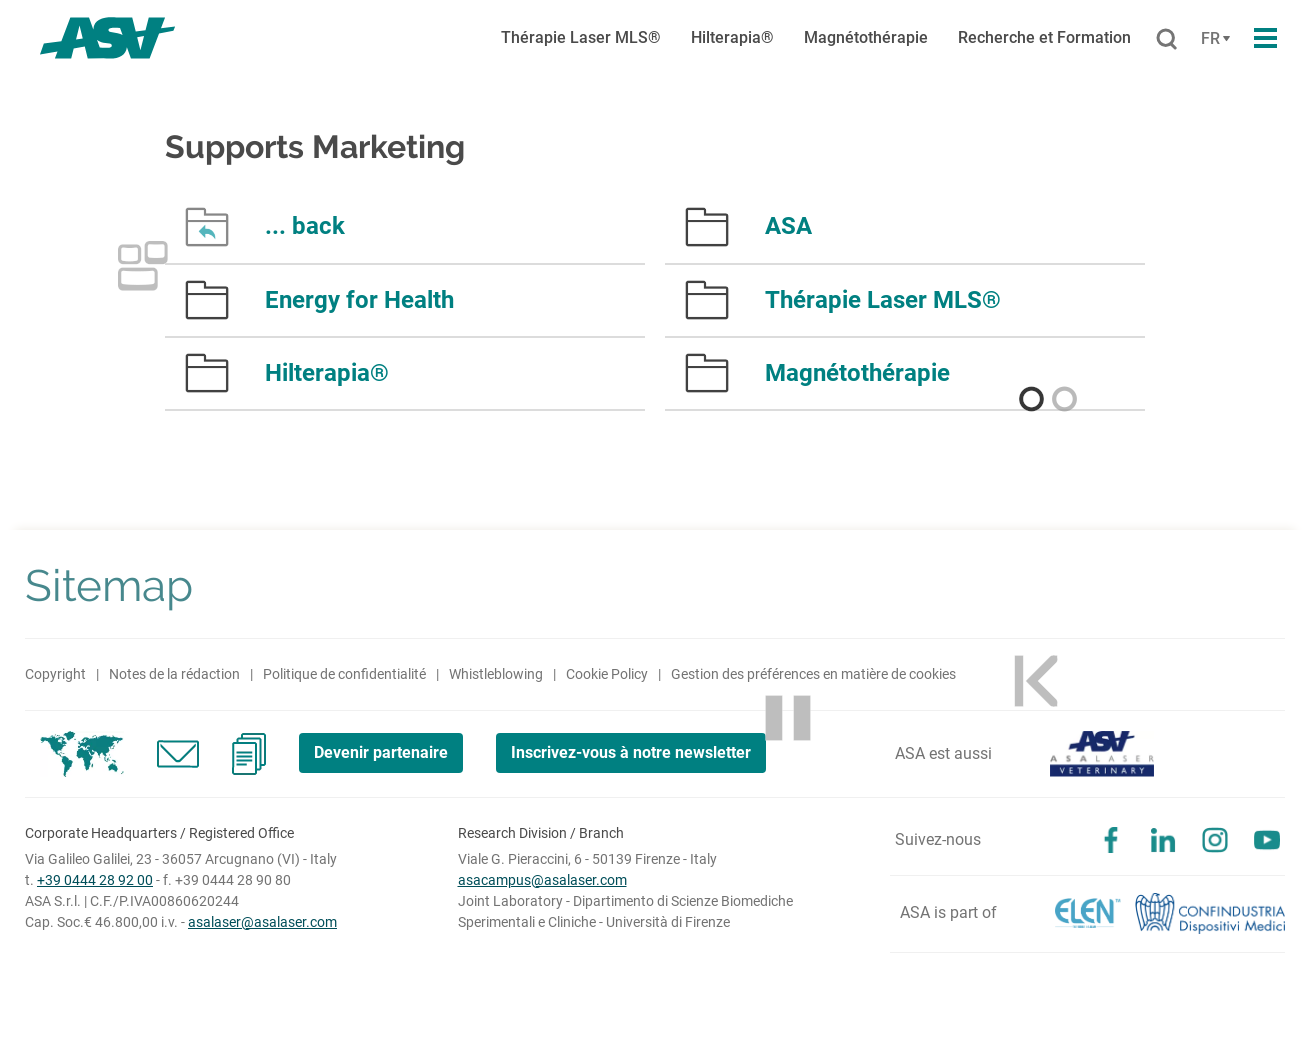 The image size is (1310, 1047). What do you see at coordinates (144, 267) in the screenshot?
I see `open keyboard shortcuts preferences` at bounding box center [144, 267].